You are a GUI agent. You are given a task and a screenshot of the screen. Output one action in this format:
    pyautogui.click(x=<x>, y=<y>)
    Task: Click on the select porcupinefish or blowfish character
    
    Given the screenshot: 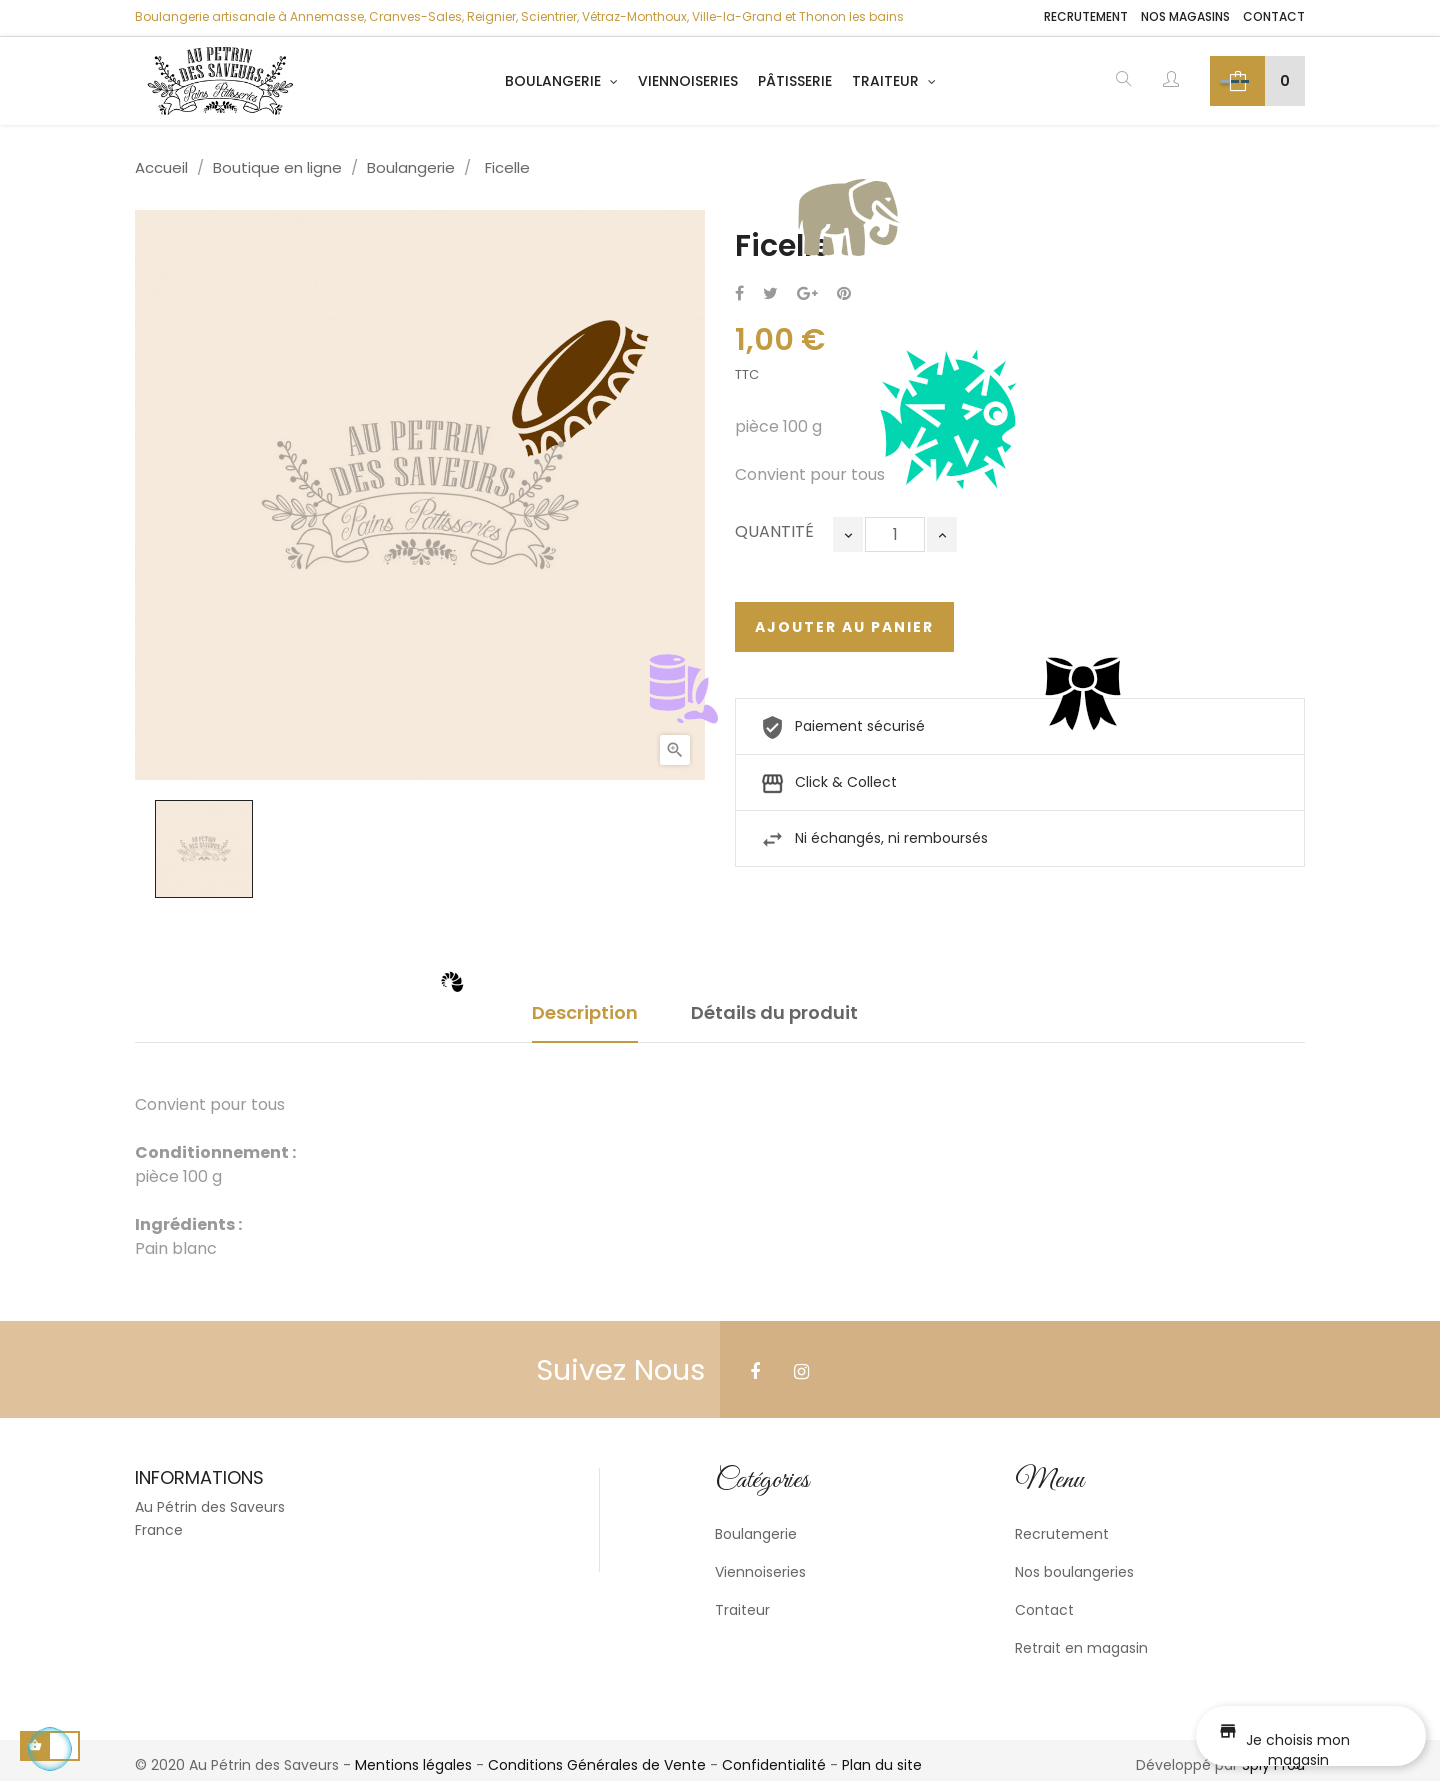 What is the action you would take?
    pyautogui.click(x=948, y=419)
    